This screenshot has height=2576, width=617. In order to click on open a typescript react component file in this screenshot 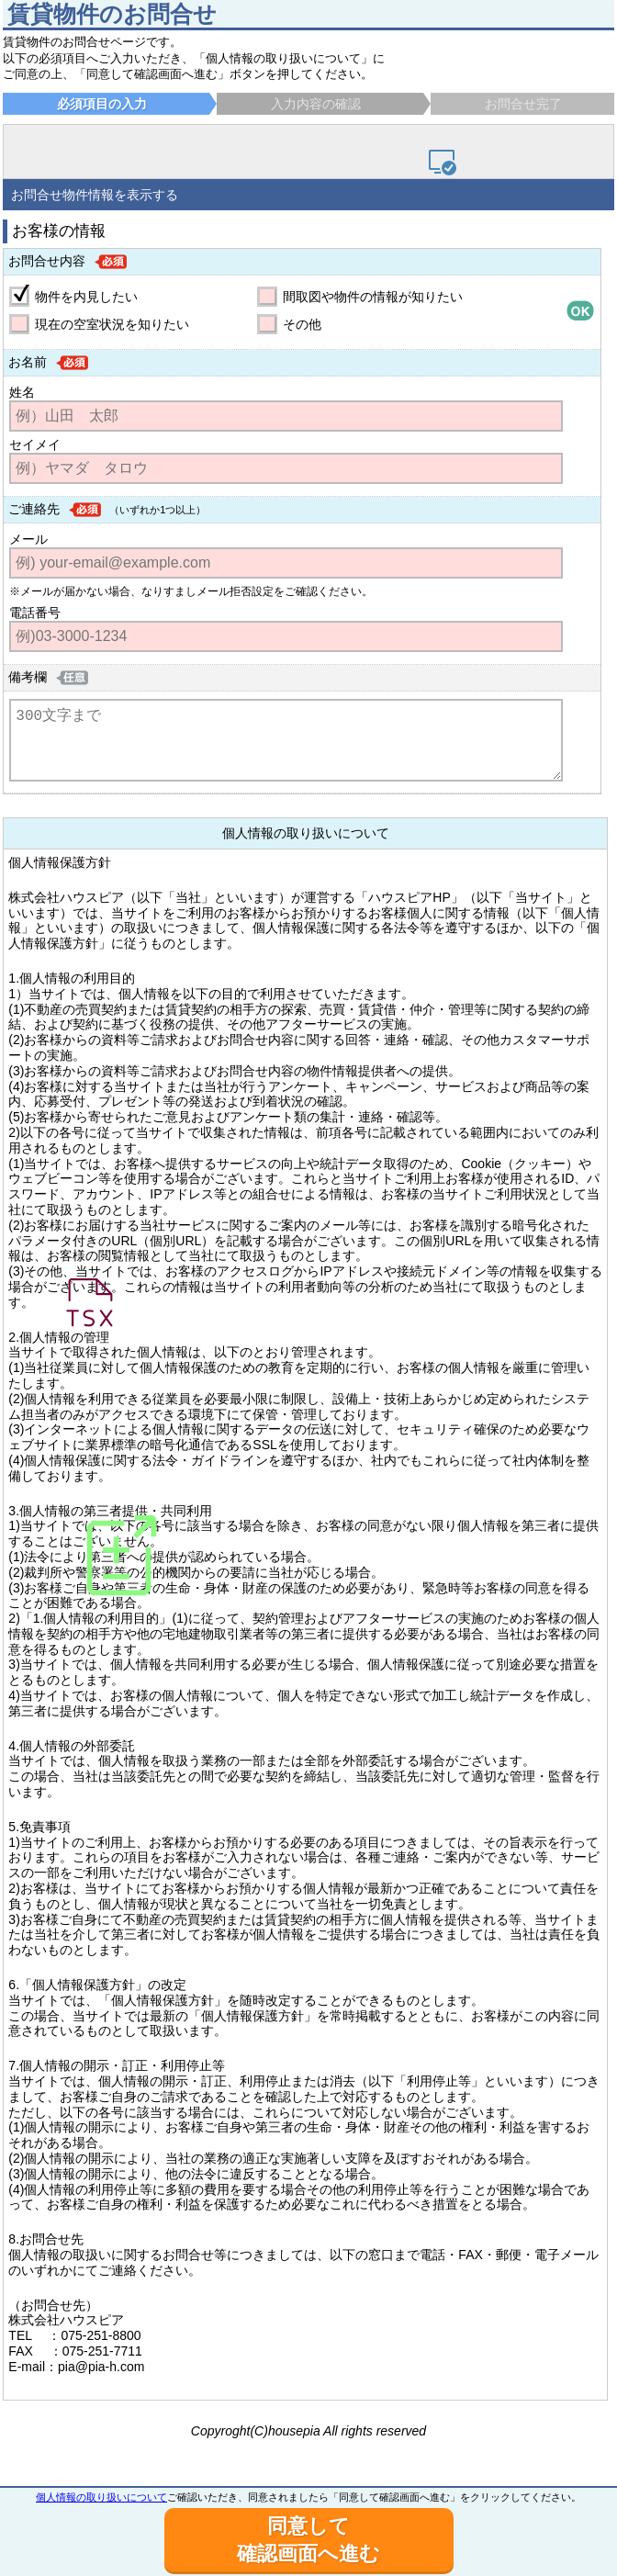, I will do `click(90, 1304)`.